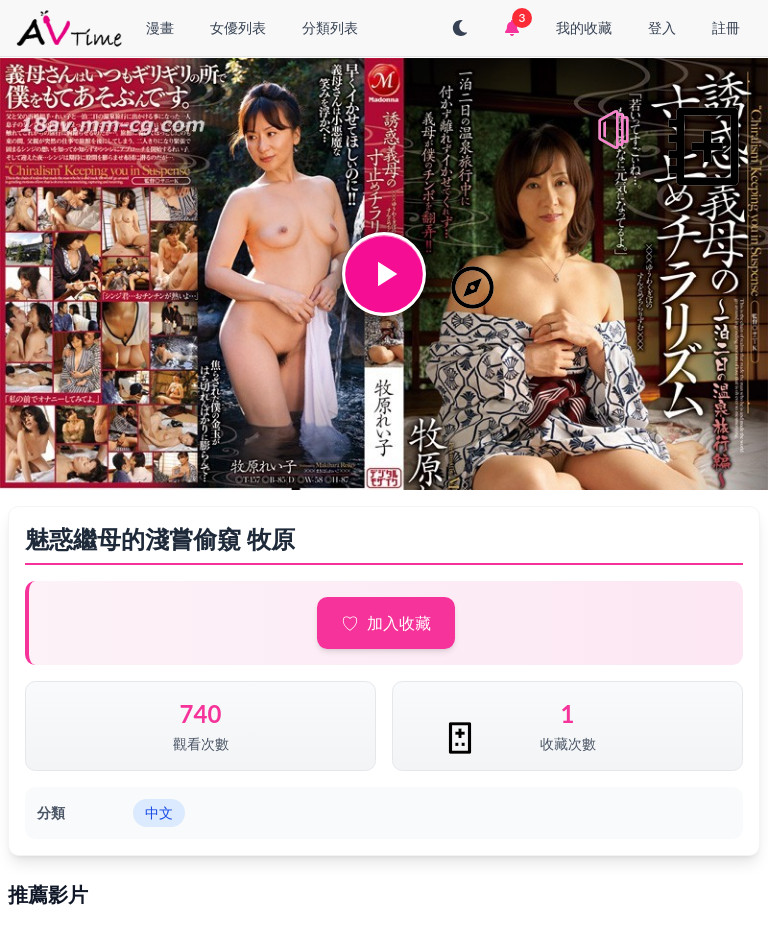 The image size is (768, 939). What do you see at coordinates (613, 129) in the screenshot?
I see `open outline knowledge base app` at bounding box center [613, 129].